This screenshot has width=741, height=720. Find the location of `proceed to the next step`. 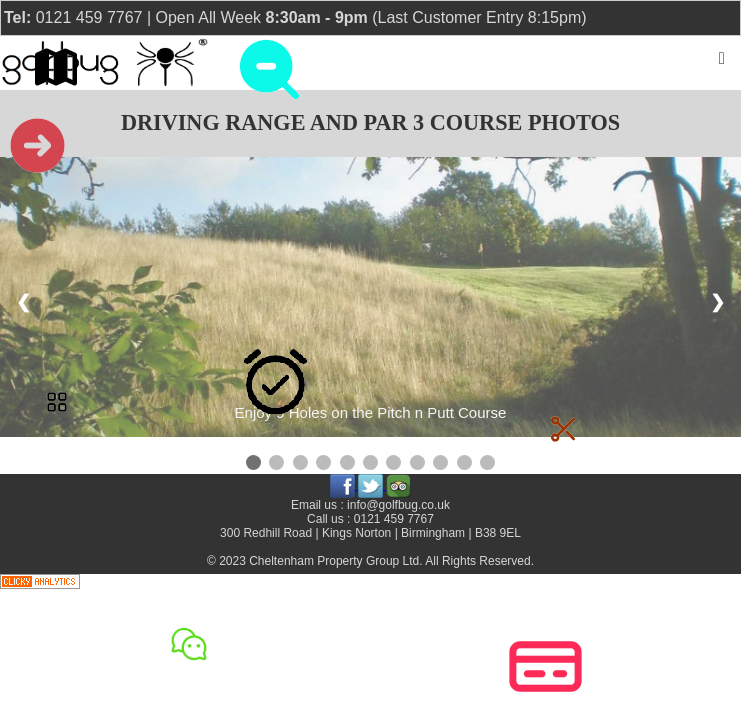

proceed to the next step is located at coordinates (37, 145).